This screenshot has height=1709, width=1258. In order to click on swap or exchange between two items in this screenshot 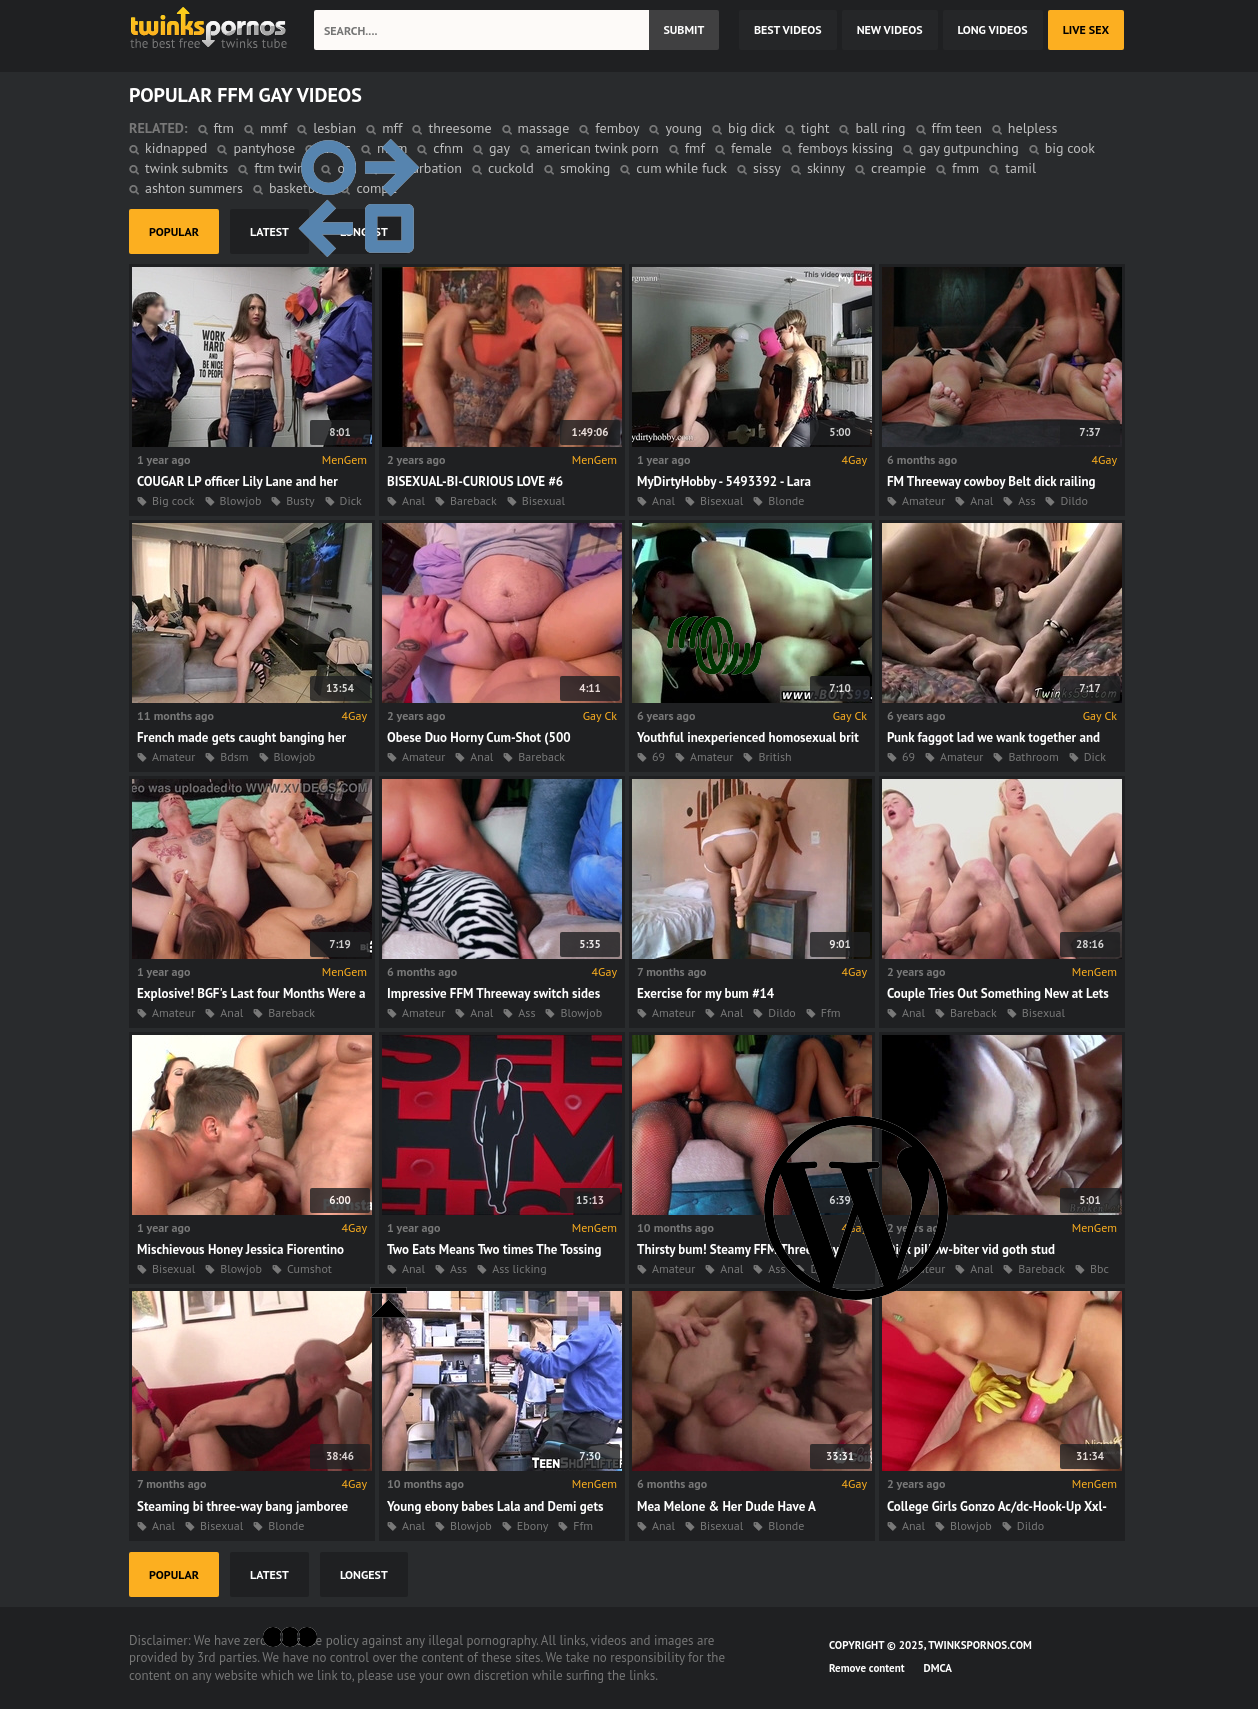, I will do `click(359, 198)`.